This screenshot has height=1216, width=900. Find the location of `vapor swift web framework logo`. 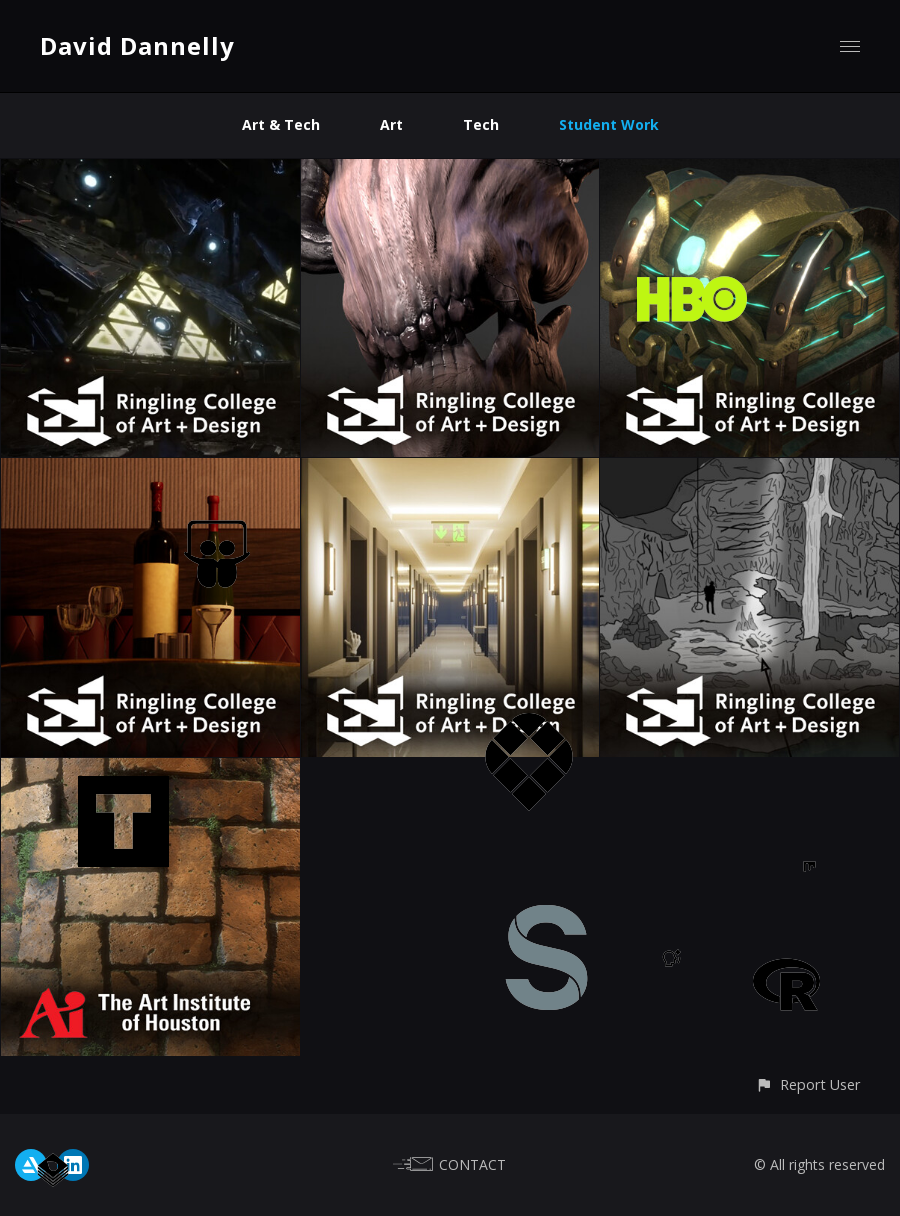

vapor swift web framework logo is located at coordinates (53, 1170).